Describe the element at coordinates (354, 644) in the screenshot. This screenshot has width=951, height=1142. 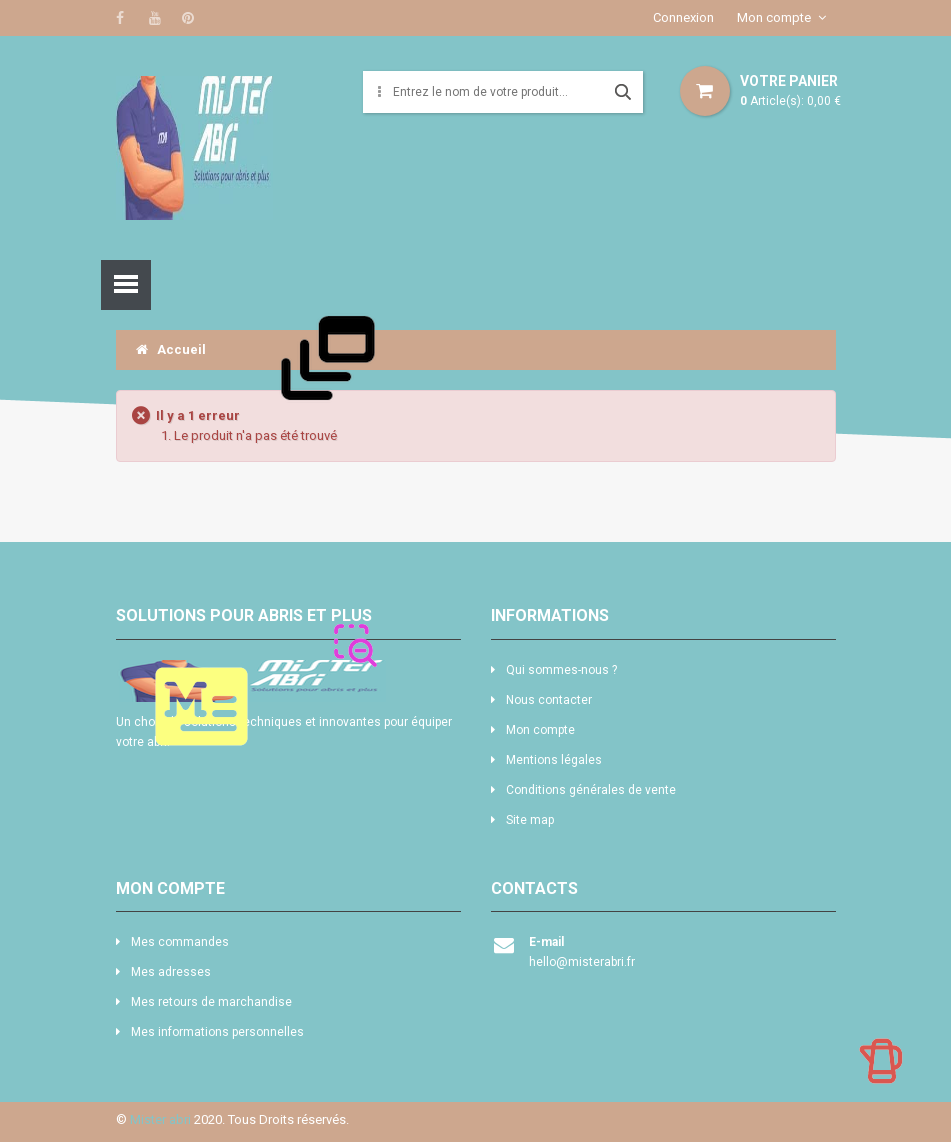
I see `zoom out of selected area` at that location.